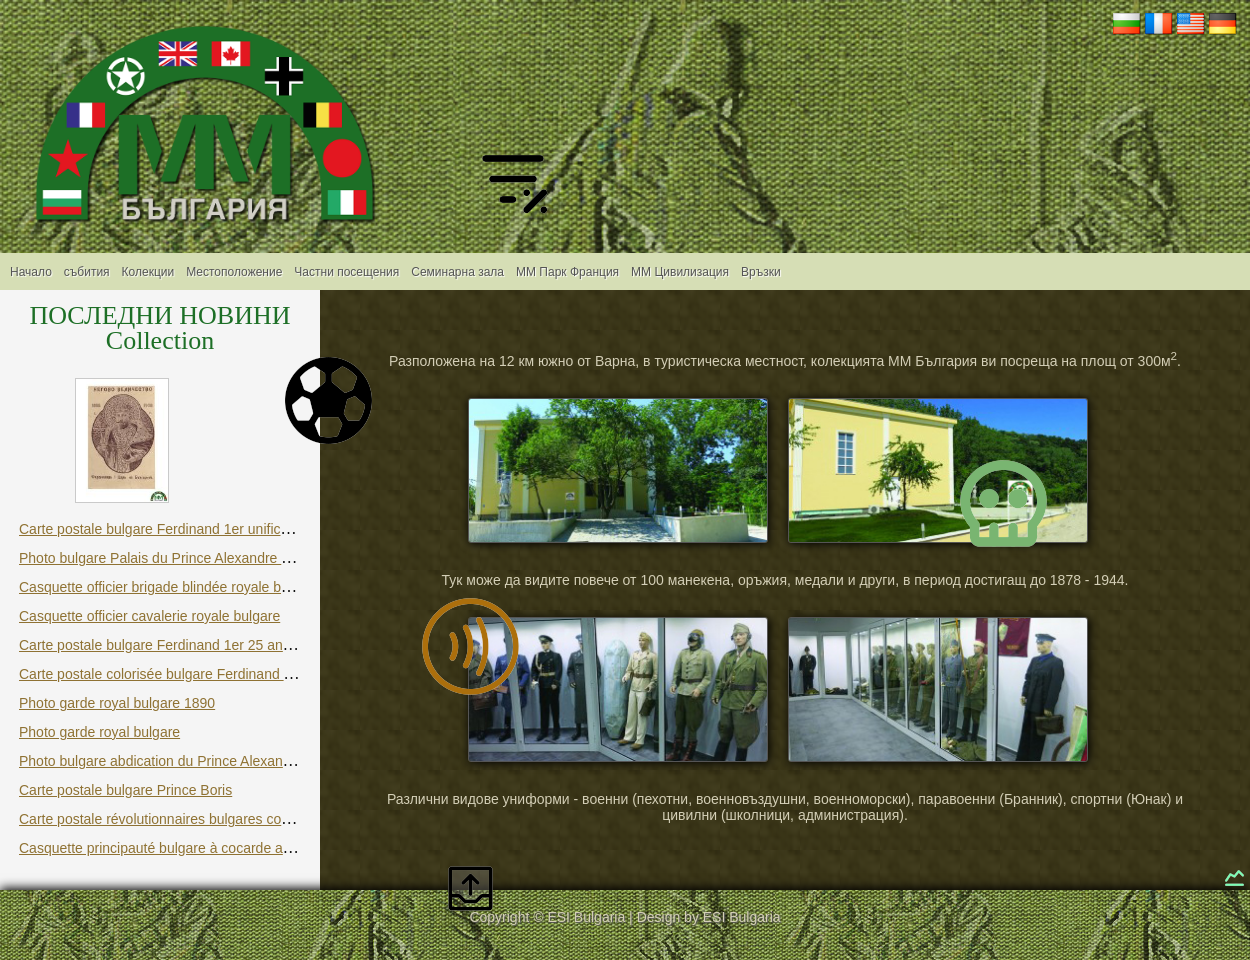 This screenshot has width=1250, height=960. What do you see at coordinates (328, 400) in the screenshot?
I see `view football or soccer content` at bounding box center [328, 400].